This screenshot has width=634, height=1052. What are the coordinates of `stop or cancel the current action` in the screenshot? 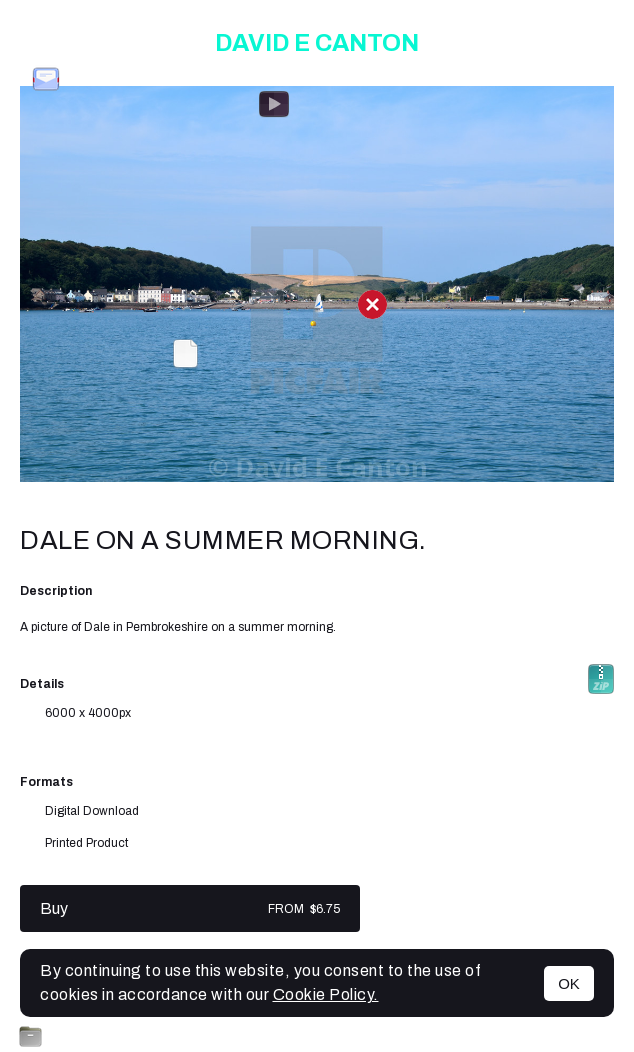 It's located at (372, 304).